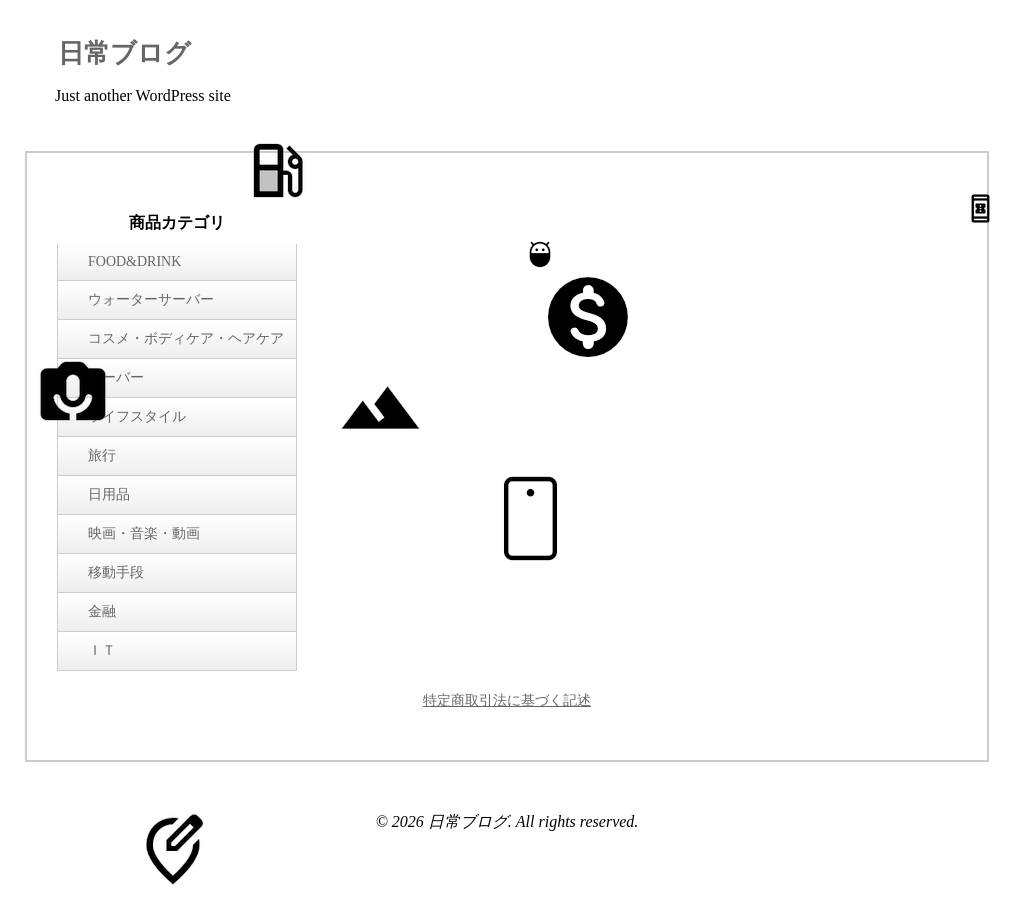 This screenshot has height=899, width=1014. I want to click on filter photos by landscape or mountain scenery, so click(380, 407).